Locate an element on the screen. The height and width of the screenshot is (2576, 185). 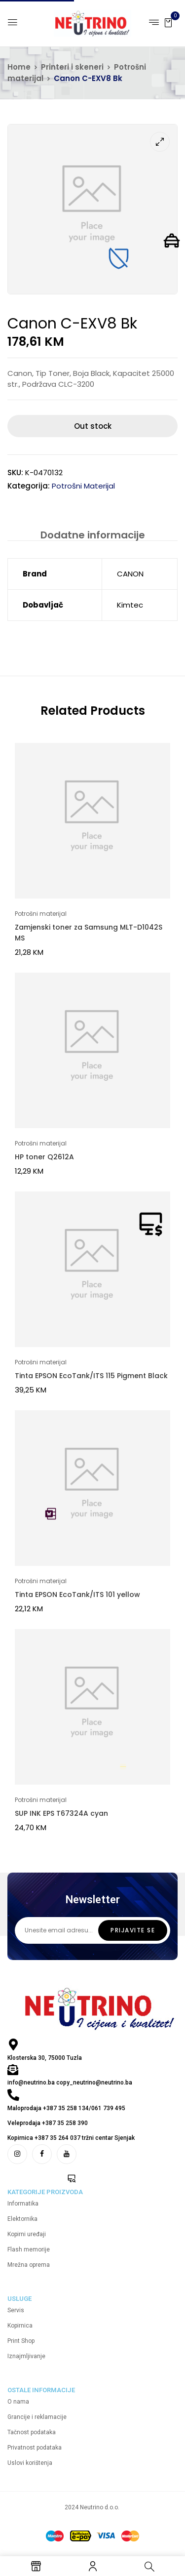
view billing or payment on desktop is located at coordinates (150, 1224).